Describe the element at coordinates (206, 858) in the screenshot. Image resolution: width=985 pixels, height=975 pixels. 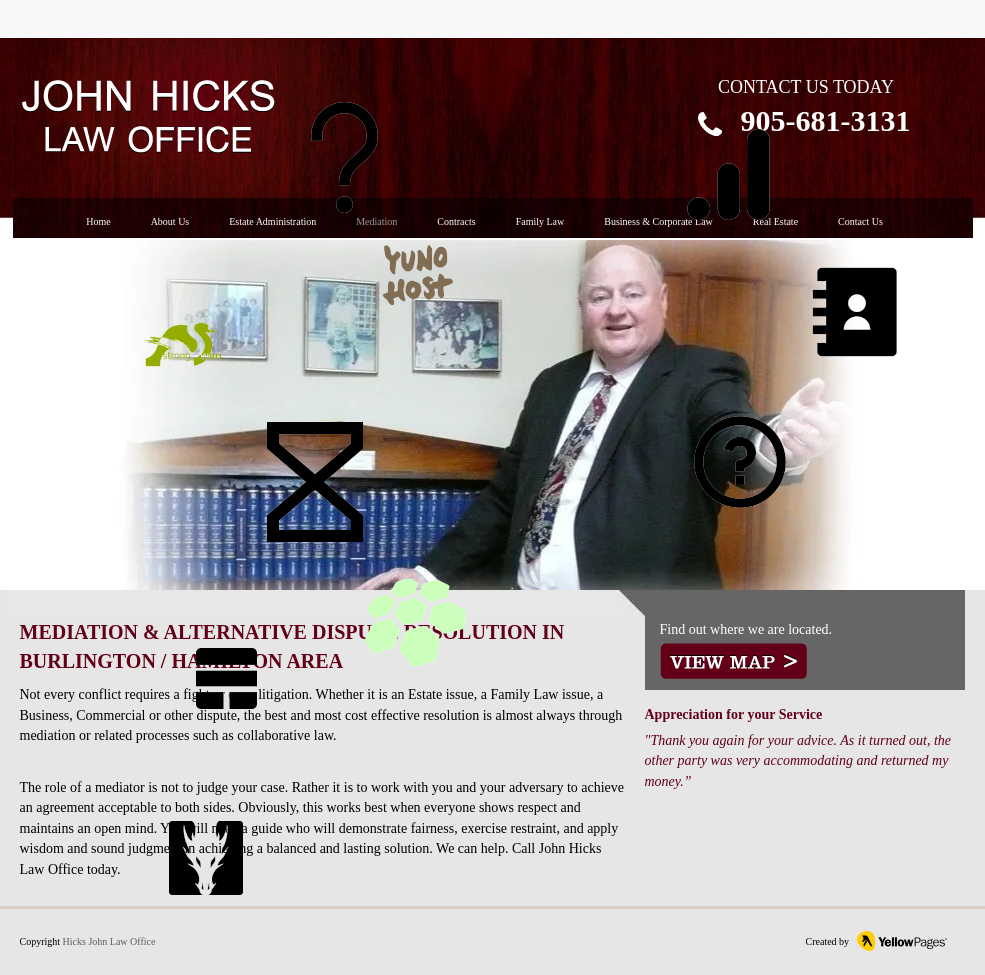
I see `open dragonframe stop-motion animation software` at that location.